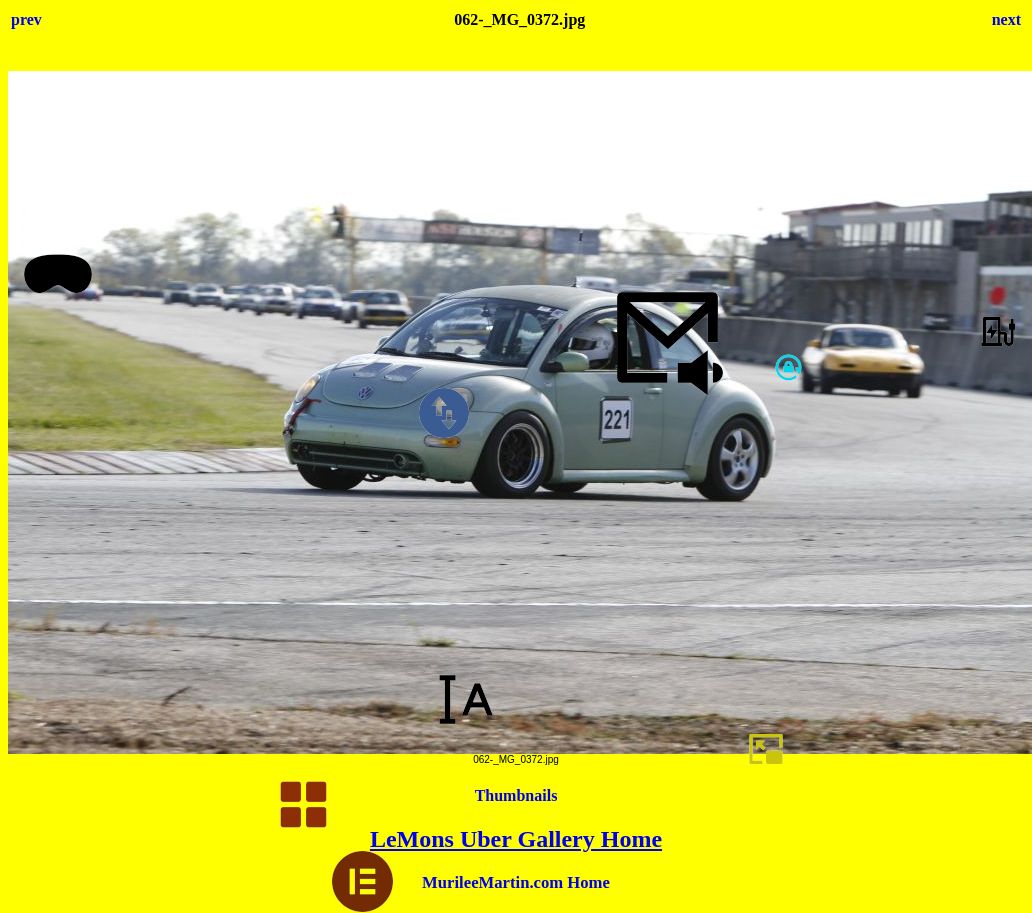 This screenshot has width=1032, height=913. Describe the element at coordinates (667, 337) in the screenshot. I see `manage email notification sounds` at that location.